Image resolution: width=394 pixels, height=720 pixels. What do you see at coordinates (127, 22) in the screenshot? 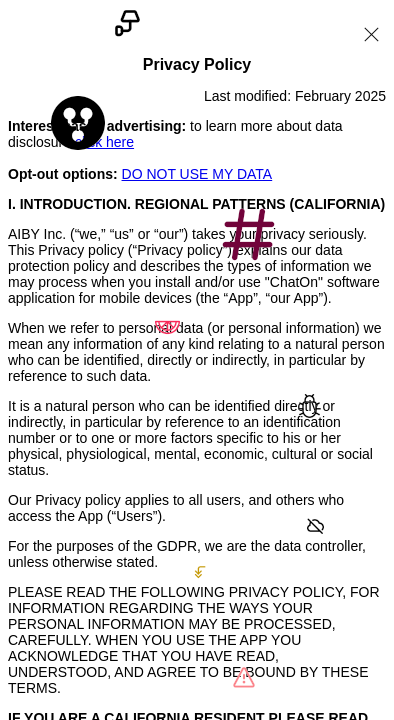
I see `select a wall-mounted light fixture` at bounding box center [127, 22].